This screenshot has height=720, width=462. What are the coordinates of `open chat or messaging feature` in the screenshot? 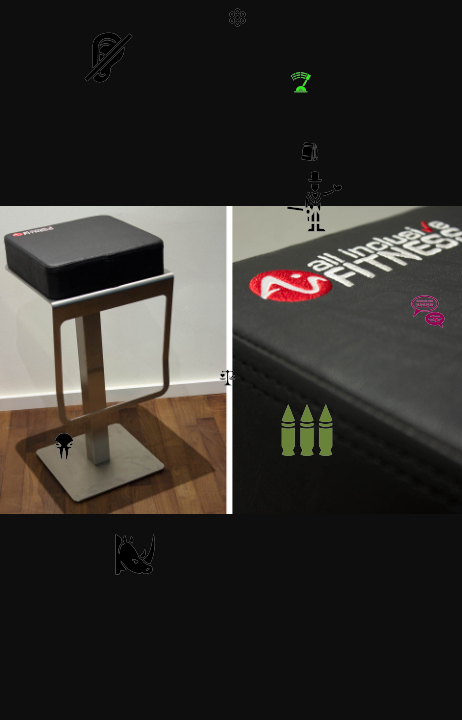 It's located at (428, 312).